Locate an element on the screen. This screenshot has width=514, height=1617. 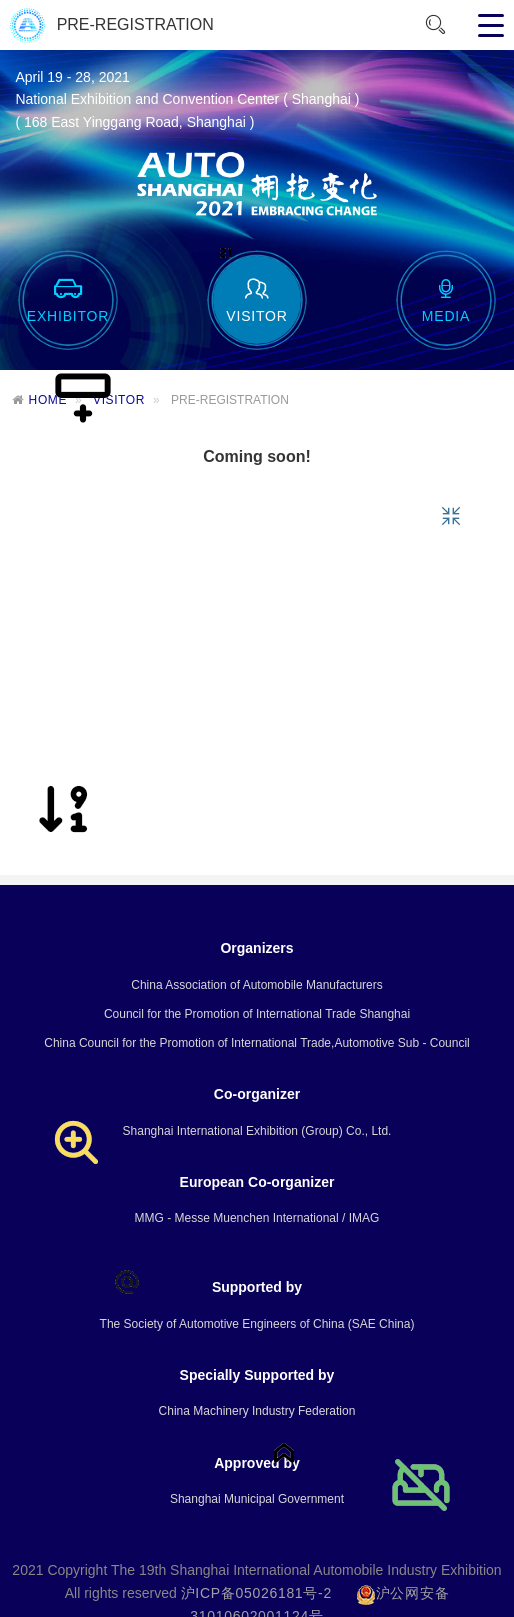
enter or view email address is located at coordinates (127, 1282).